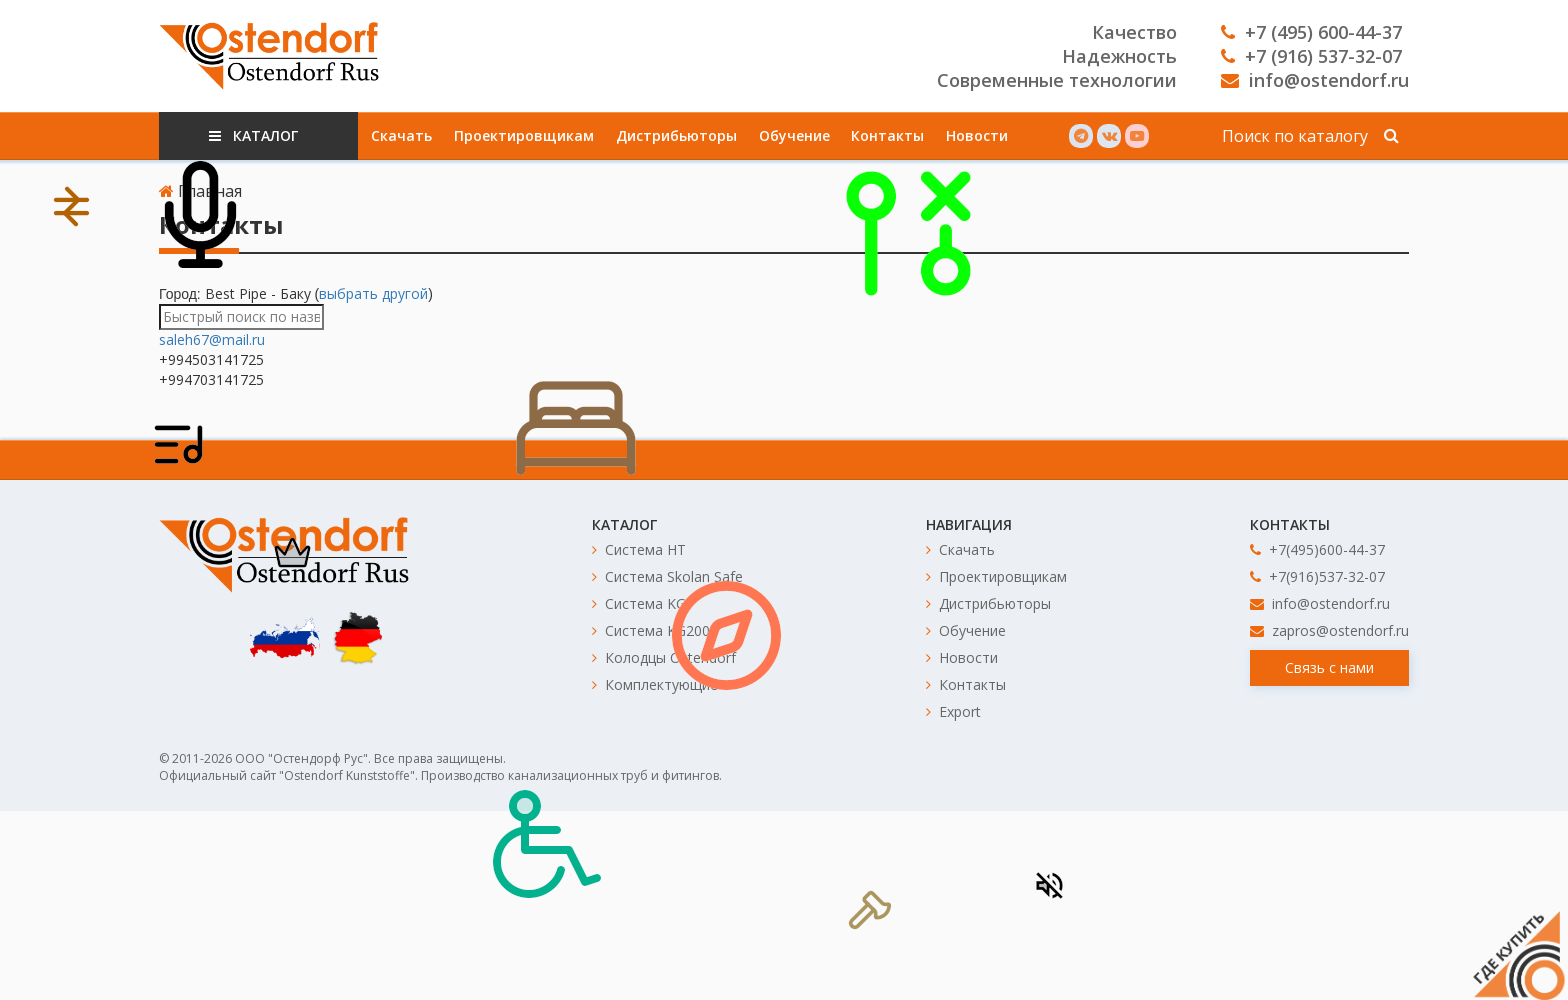 The image size is (1568, 1000). Describe the element at coordinates (726, 635) in the screenshot. I see `access navigation or direction features` at that location.